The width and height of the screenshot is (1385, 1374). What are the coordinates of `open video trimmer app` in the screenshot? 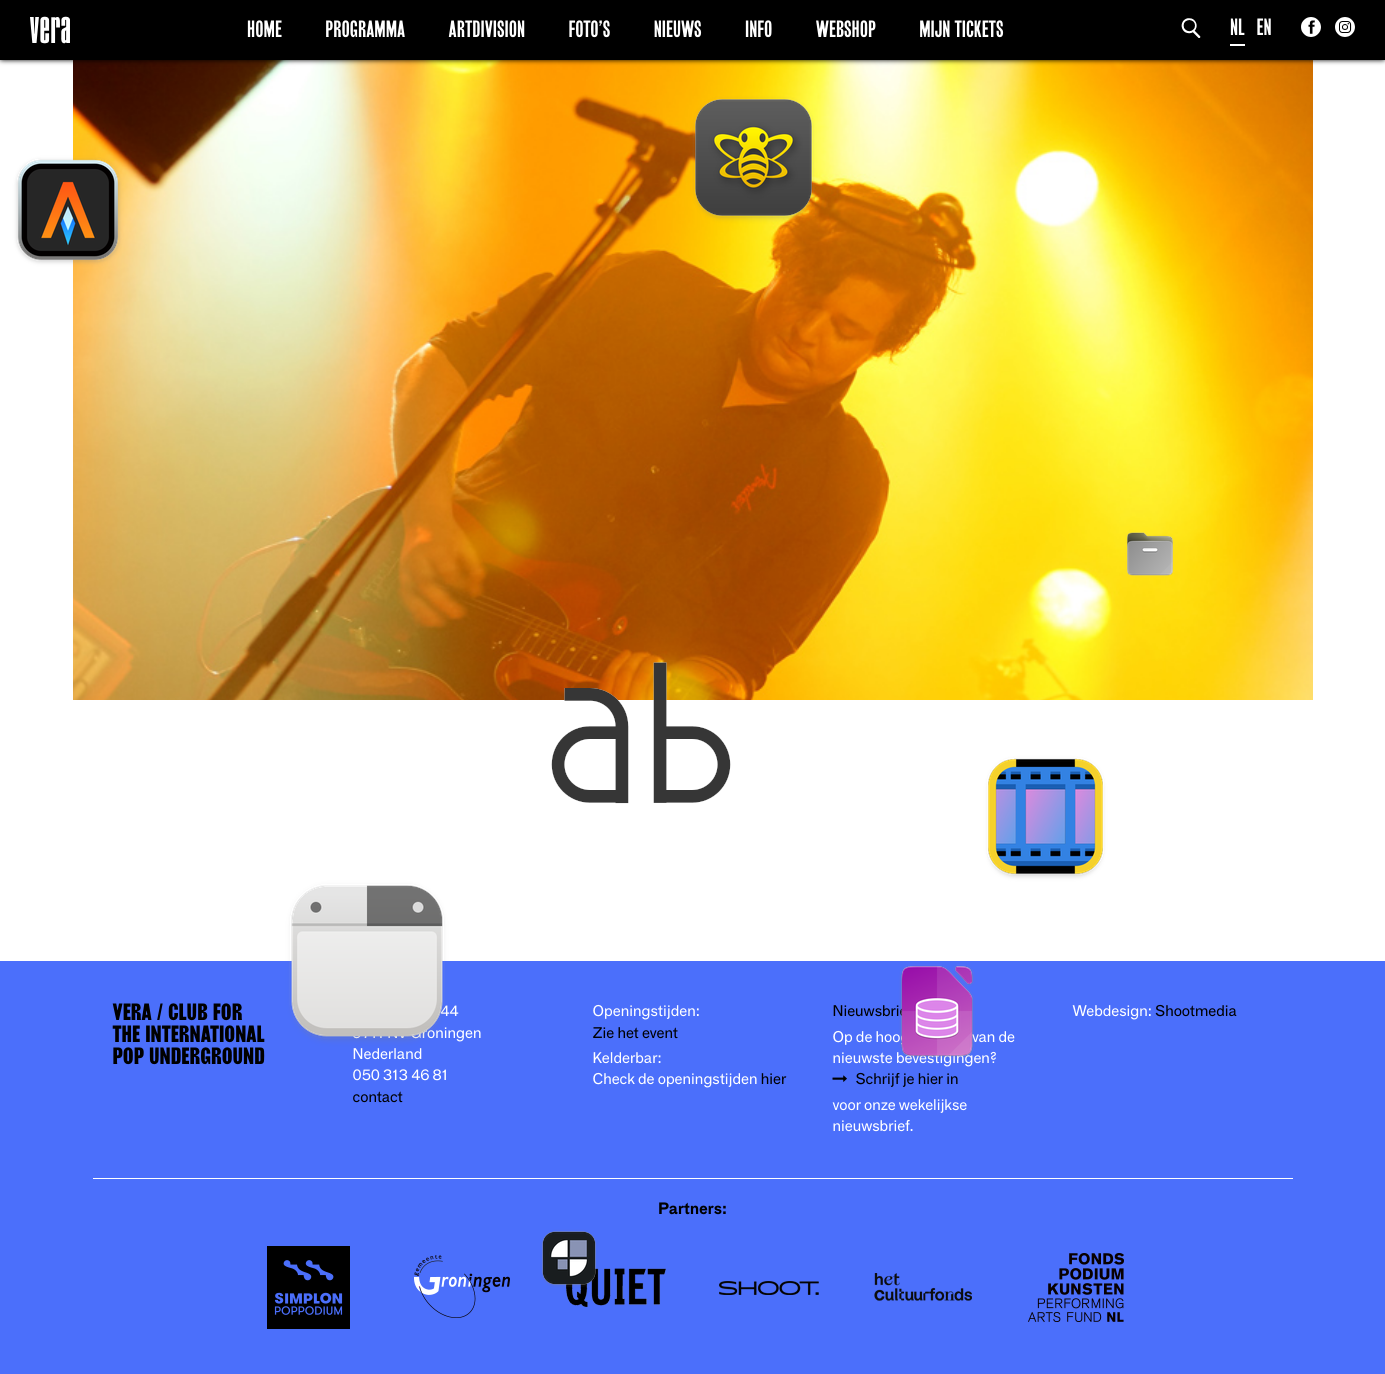 It's located at (1045, 816).